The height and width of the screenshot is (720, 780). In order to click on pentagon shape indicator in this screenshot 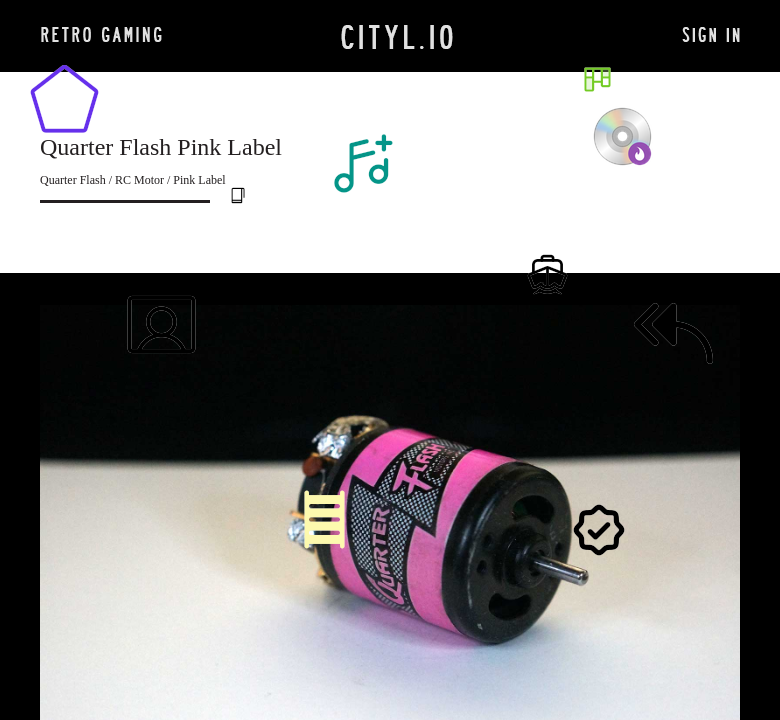, I will do `click(64, 101)`.